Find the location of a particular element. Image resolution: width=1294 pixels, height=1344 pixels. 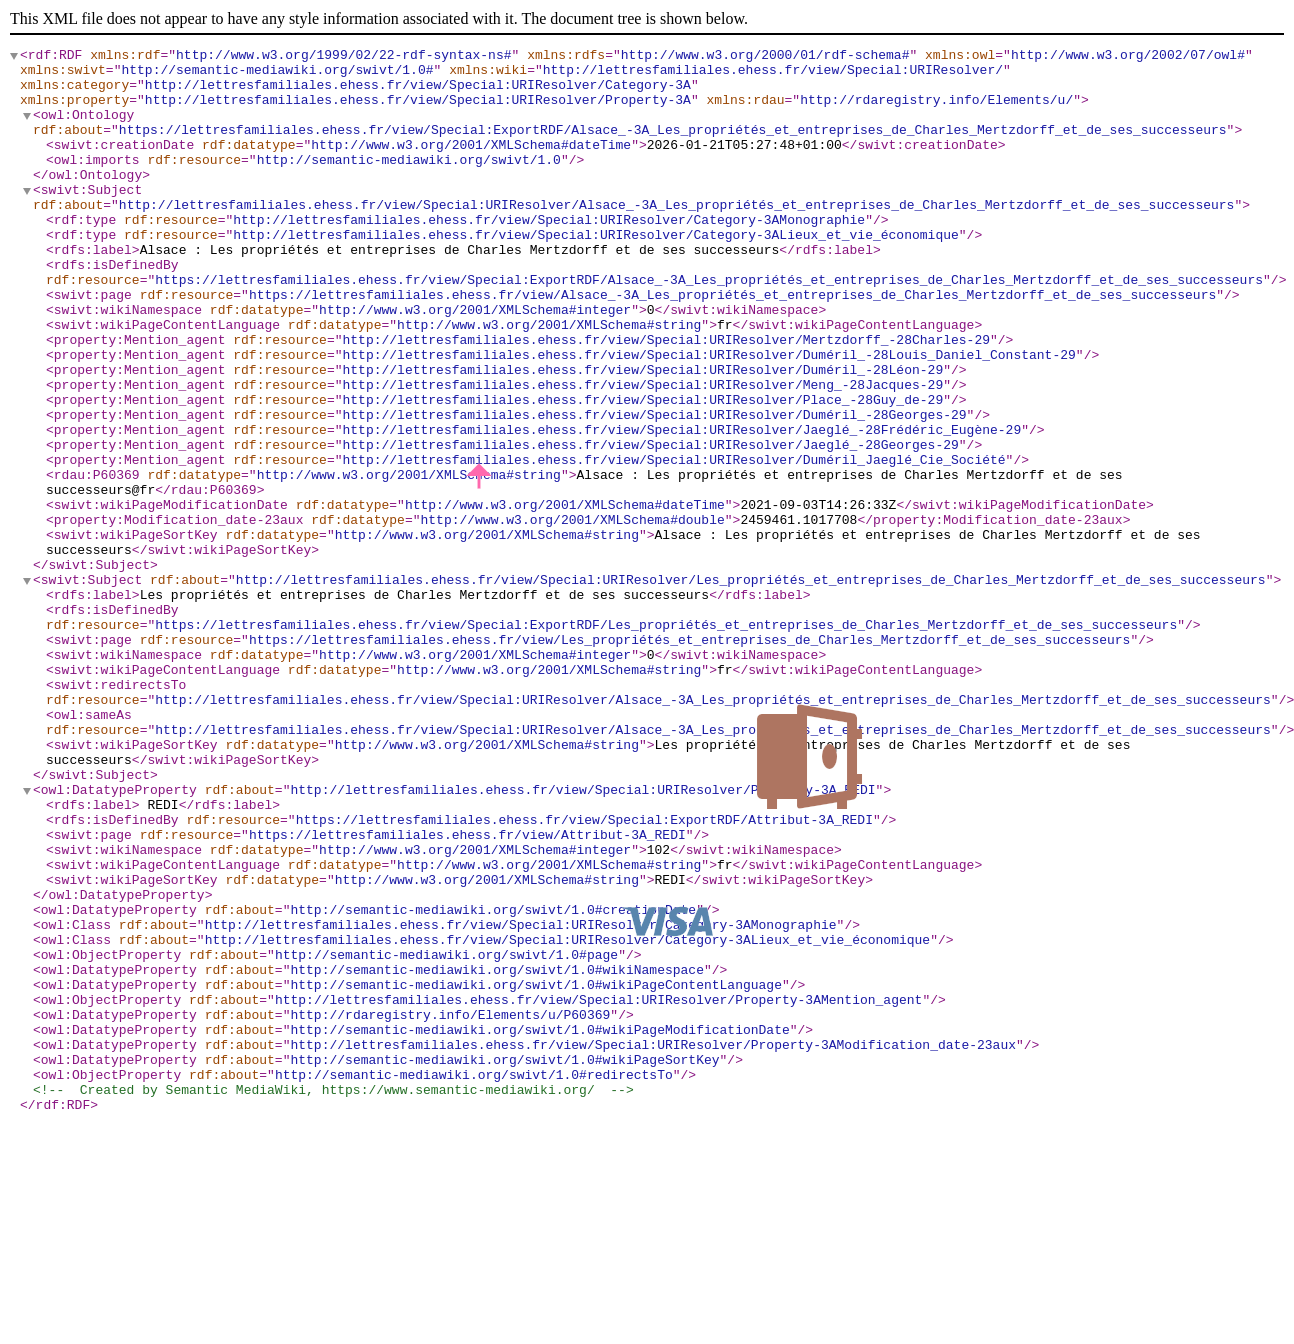

access secure storage or vault is located at coordinates (807, 759).